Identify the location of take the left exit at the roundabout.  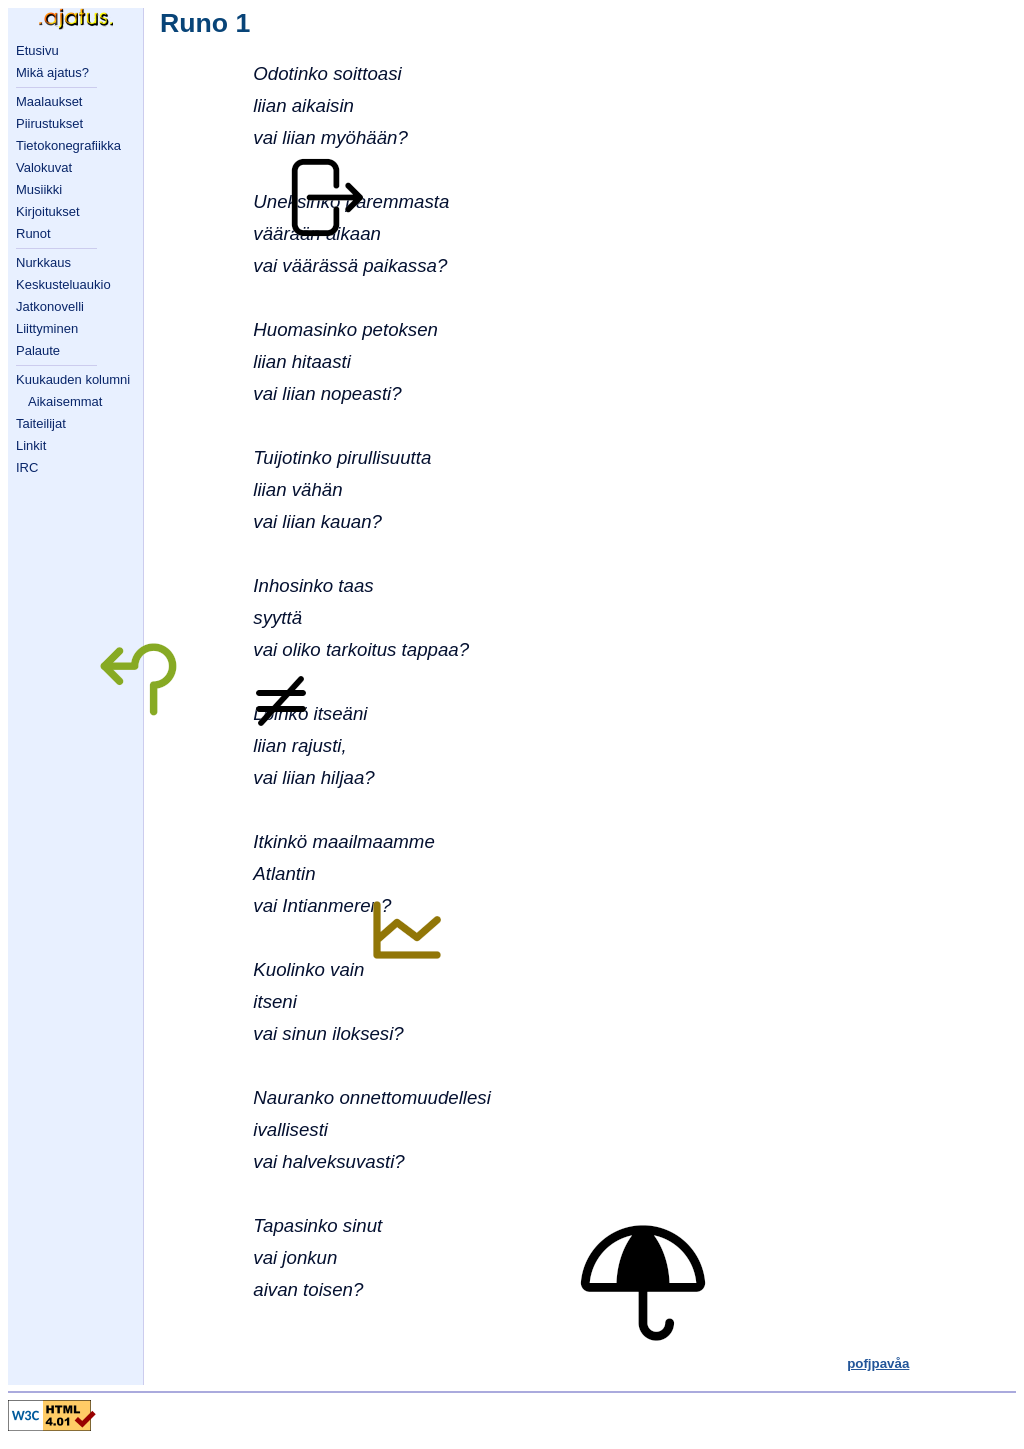
(138, 677).